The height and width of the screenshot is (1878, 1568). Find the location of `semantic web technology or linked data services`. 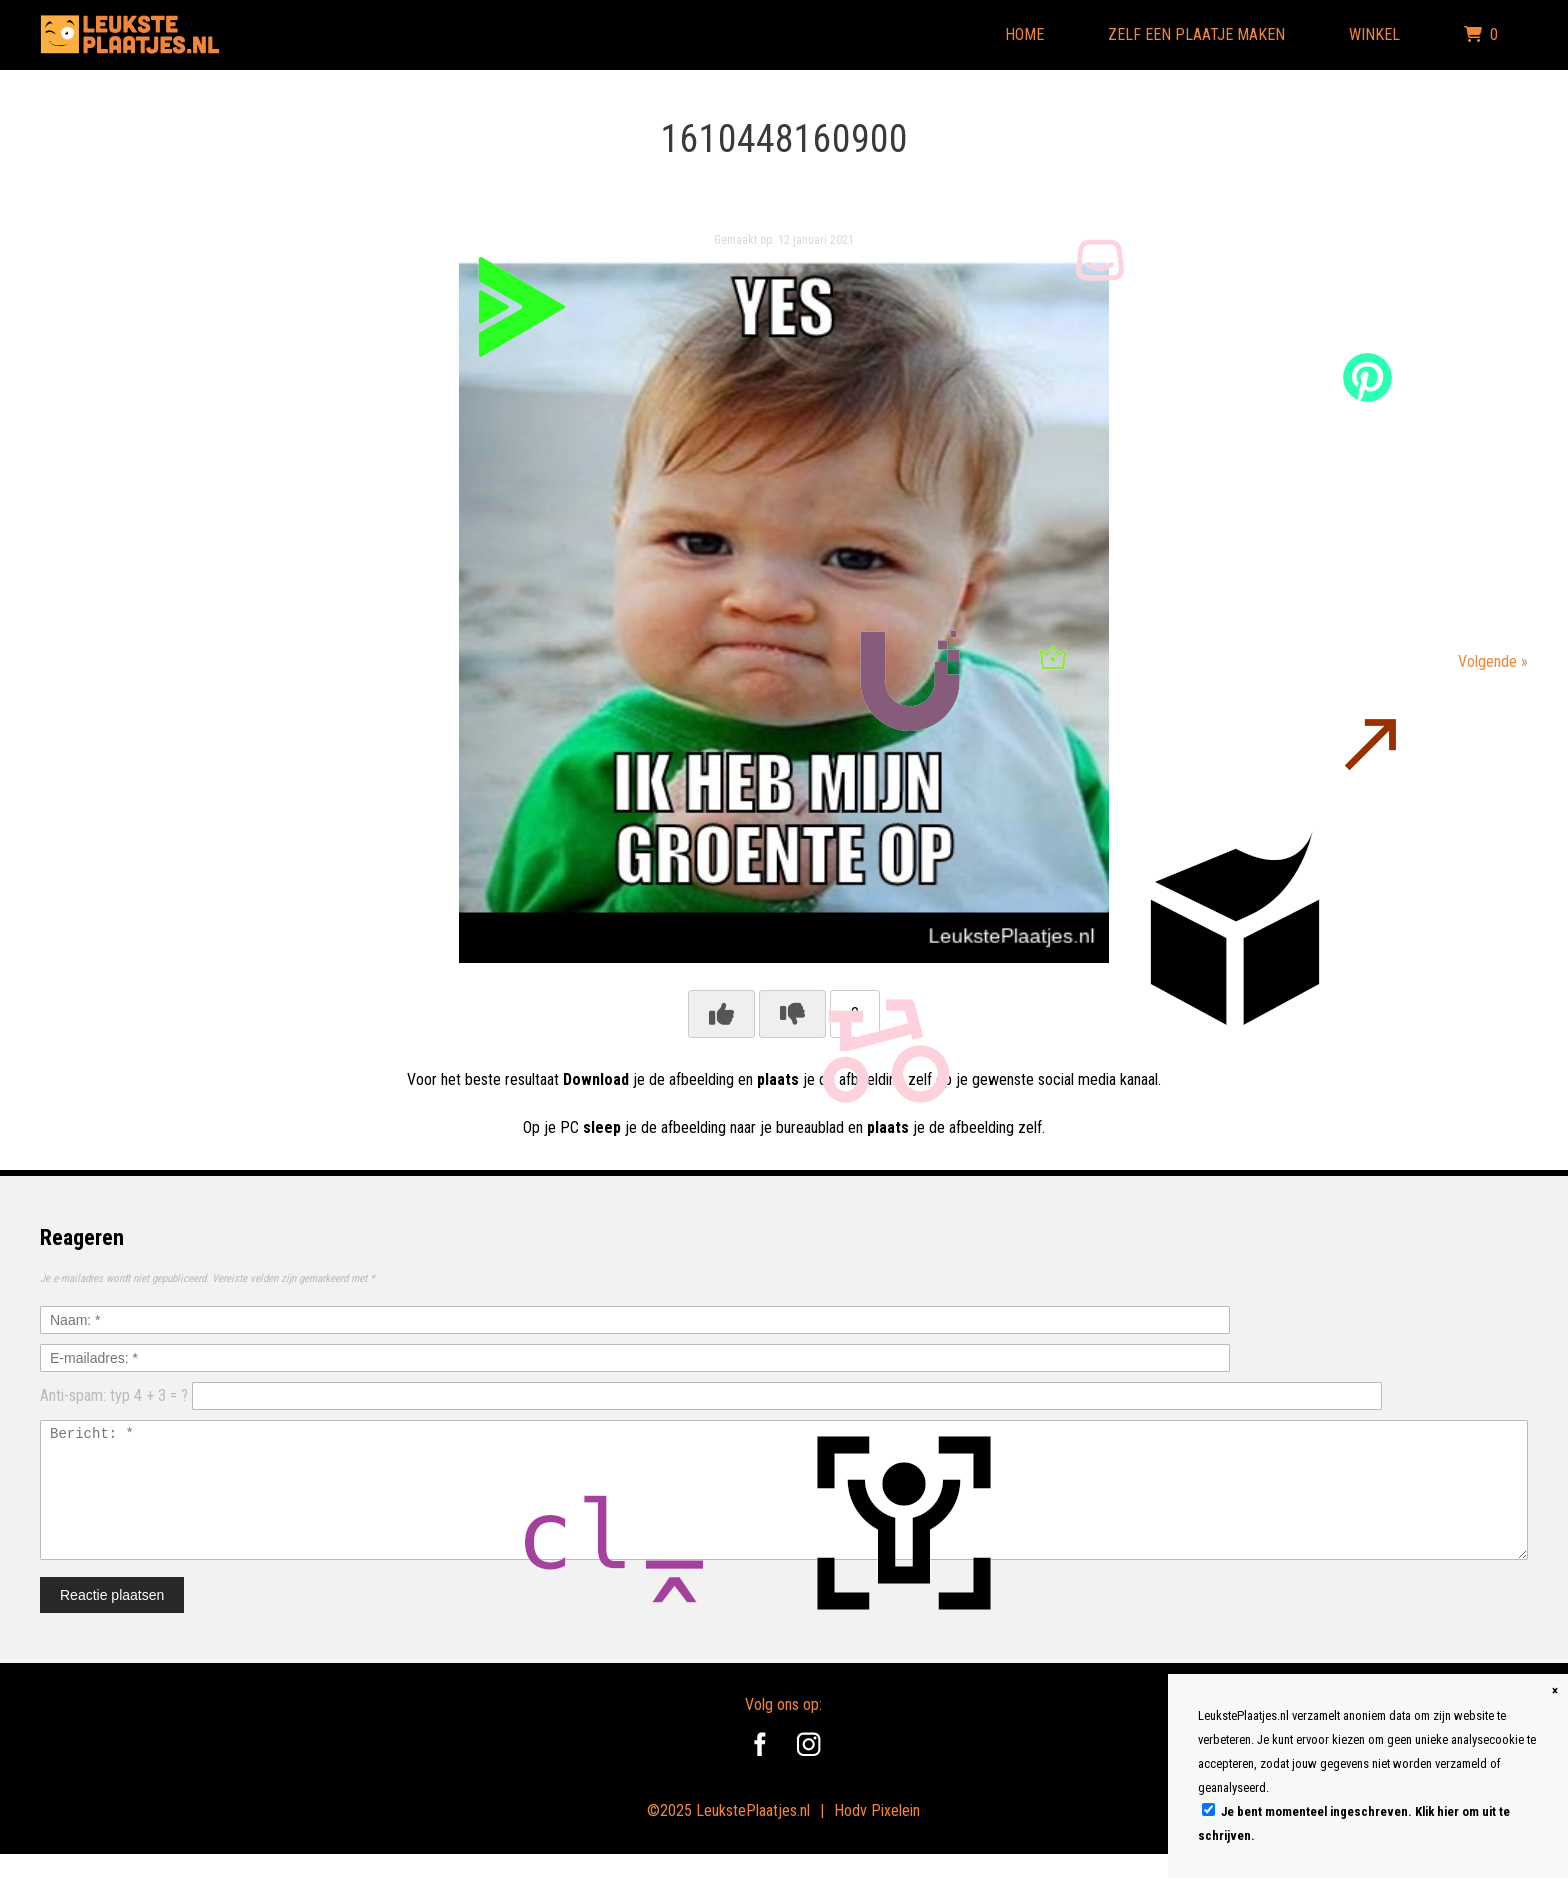

semantic web technology or linked data services is located at coordinates (1235, 928).